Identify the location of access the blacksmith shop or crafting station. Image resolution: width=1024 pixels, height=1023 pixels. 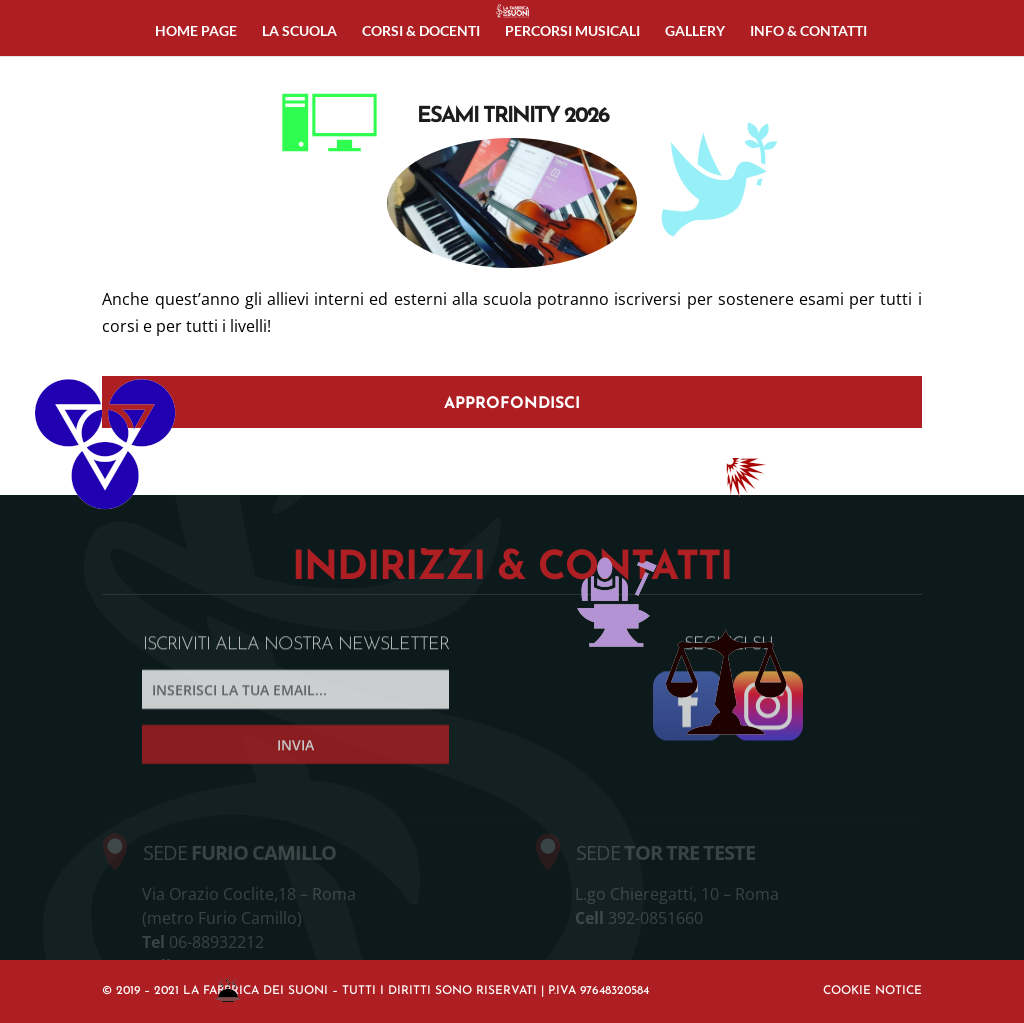
(613, 601).